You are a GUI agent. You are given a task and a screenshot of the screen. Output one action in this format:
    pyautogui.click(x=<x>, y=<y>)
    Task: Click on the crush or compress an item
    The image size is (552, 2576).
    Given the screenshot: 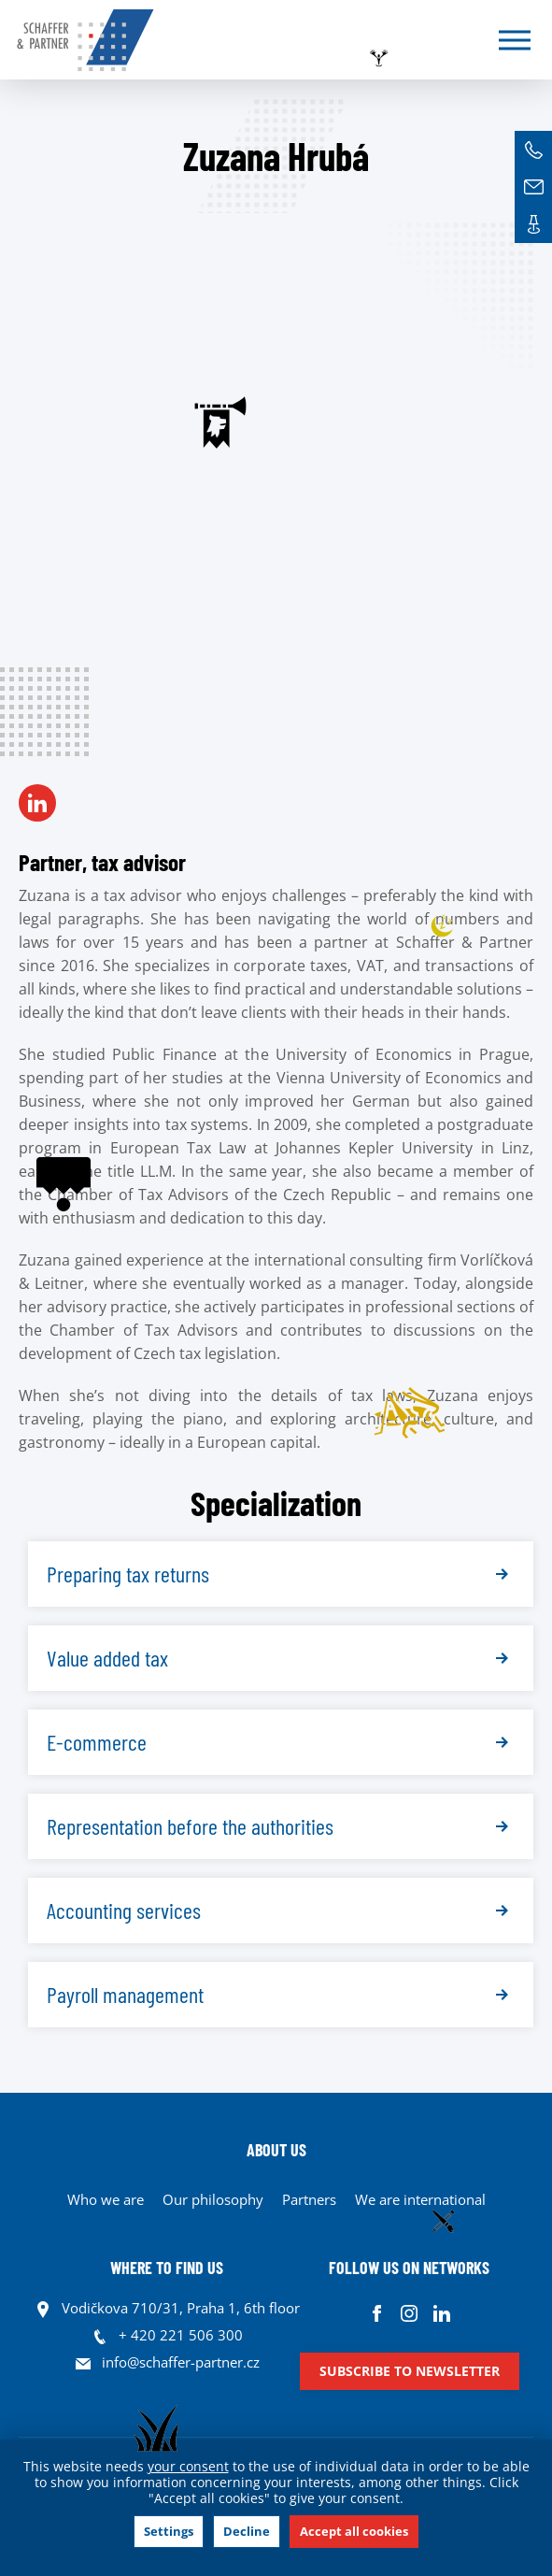 What is the action you would take?
    pyautogui.click(x=64, y=1184)
    